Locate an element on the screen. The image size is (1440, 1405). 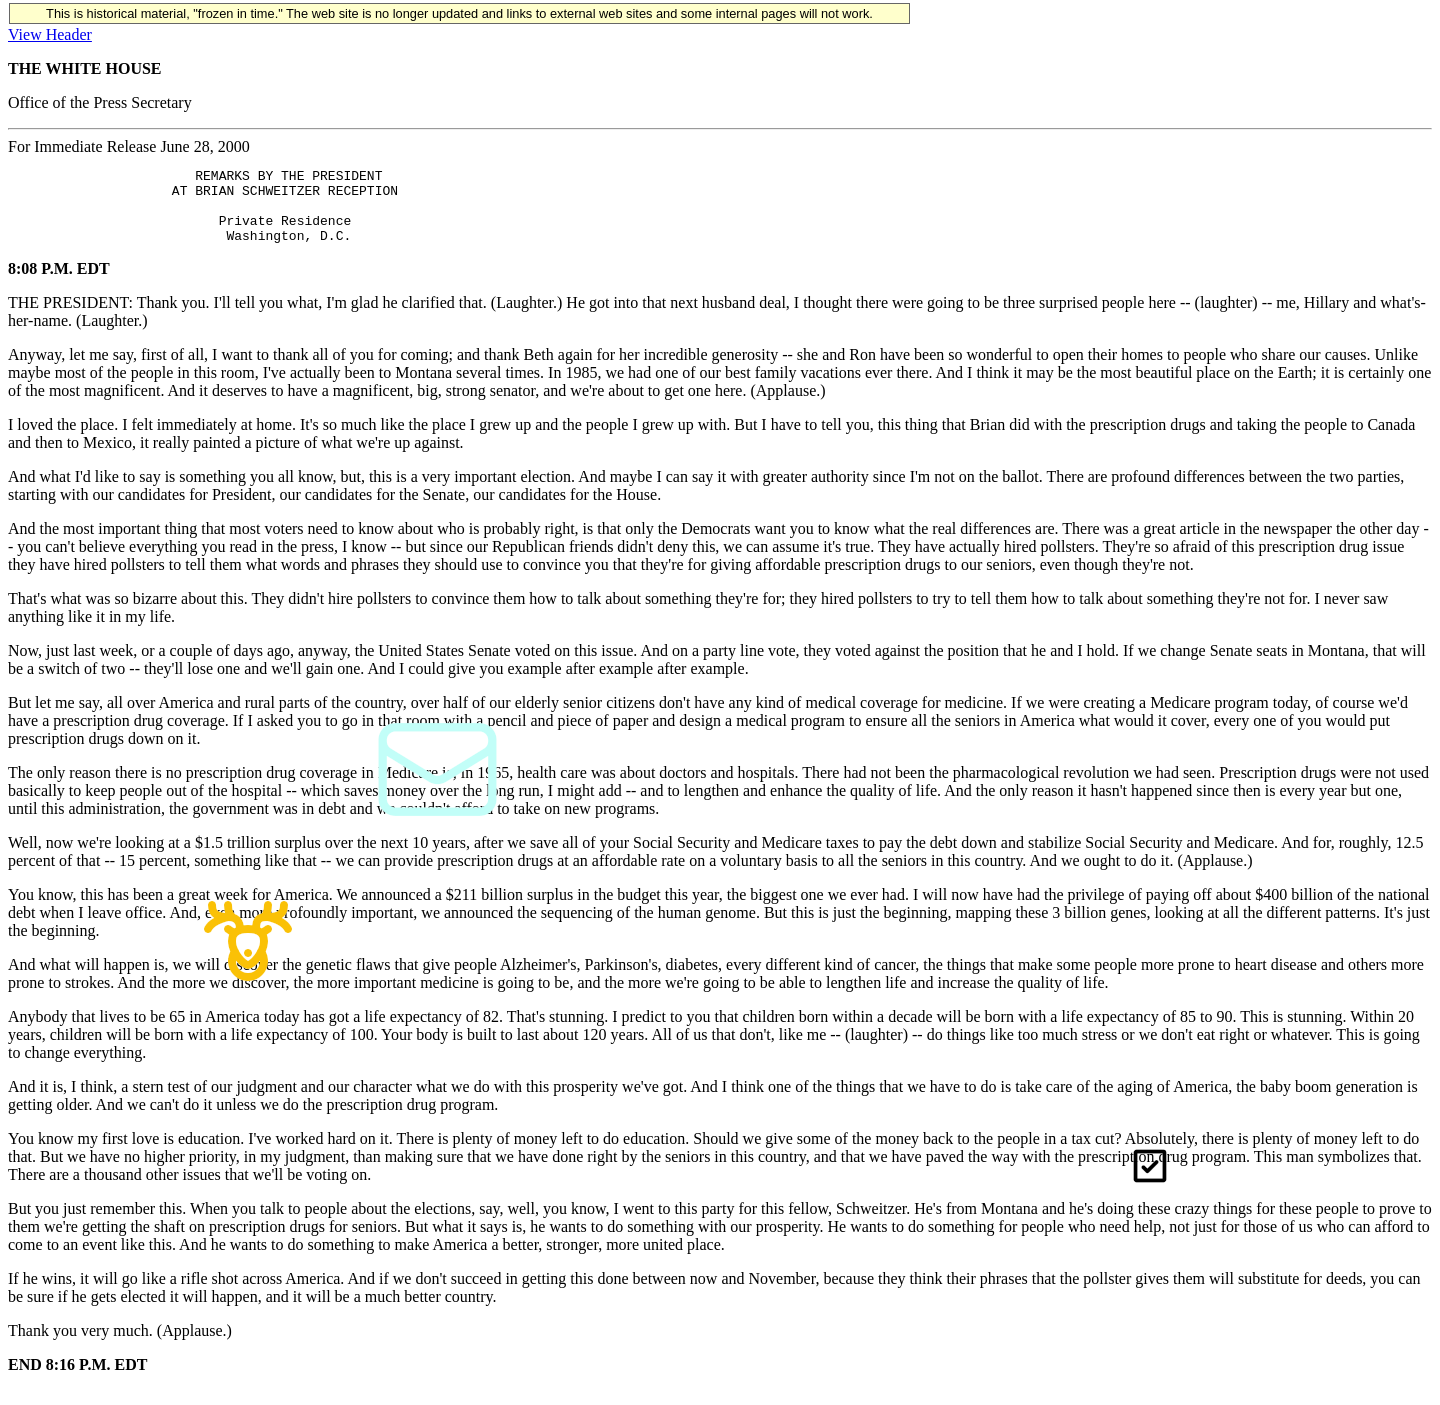
access your email inbox is located at coordinates (437, 769).